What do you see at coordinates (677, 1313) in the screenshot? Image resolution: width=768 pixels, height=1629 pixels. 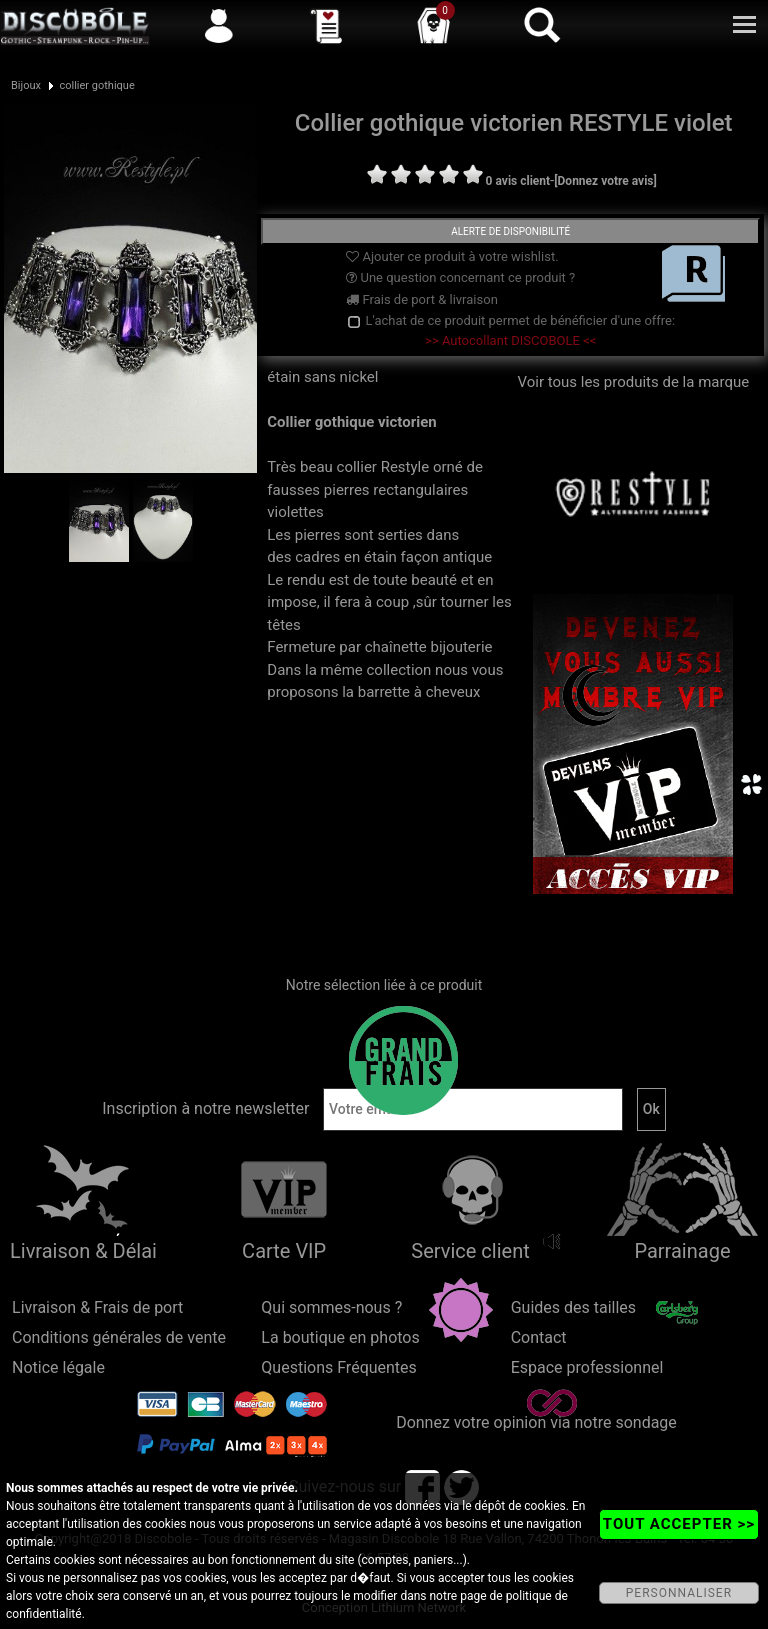 I see `Carlsberg Group company logo` at bounding box center [677, 1313].